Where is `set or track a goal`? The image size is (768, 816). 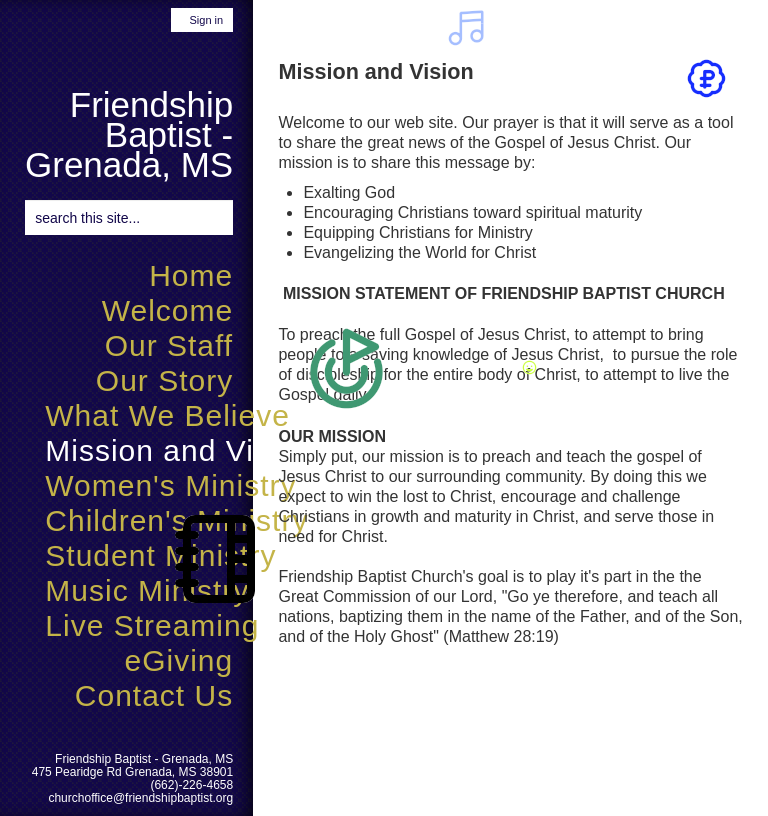 set or track a goal is located at coordinates (346, 368).